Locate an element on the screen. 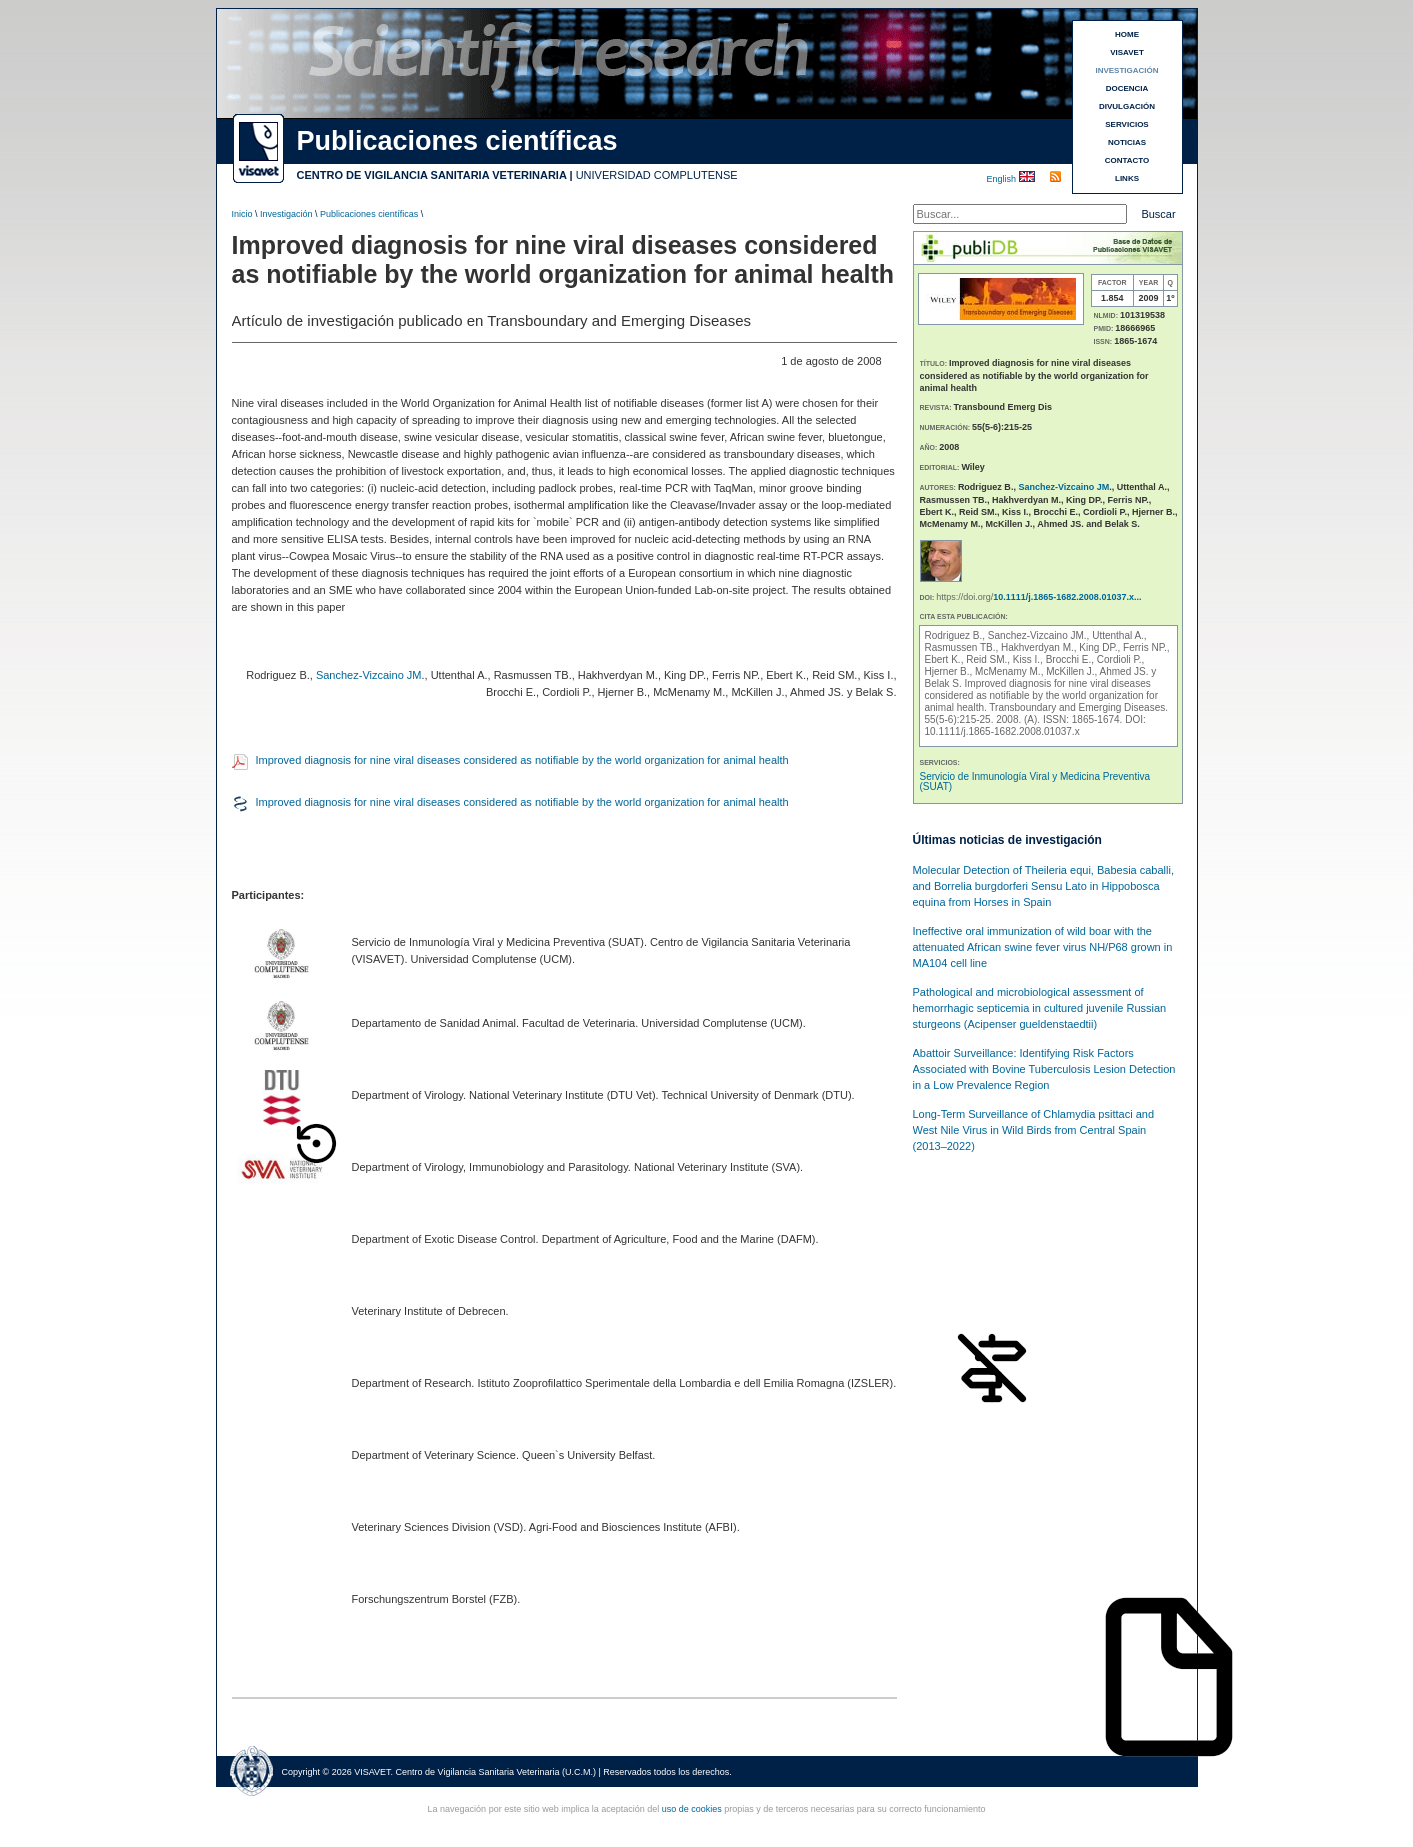 Image resolution: width=1413 pixels, height=1847 pixels. restore to a previous state is located at coordinates (316, 1143).